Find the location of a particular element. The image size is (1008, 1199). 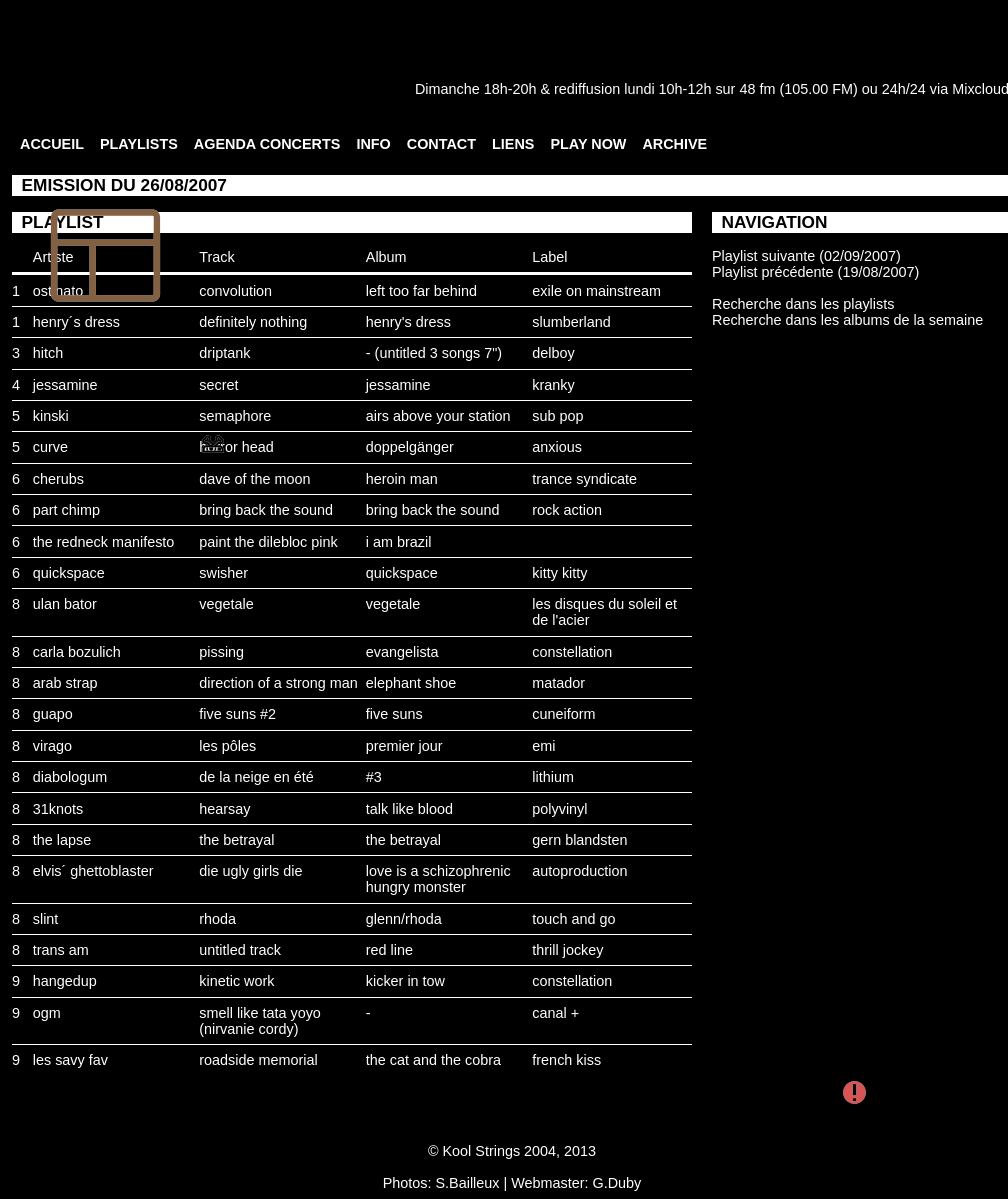

access pet feeding schedule is located at coordinates (213, 443).